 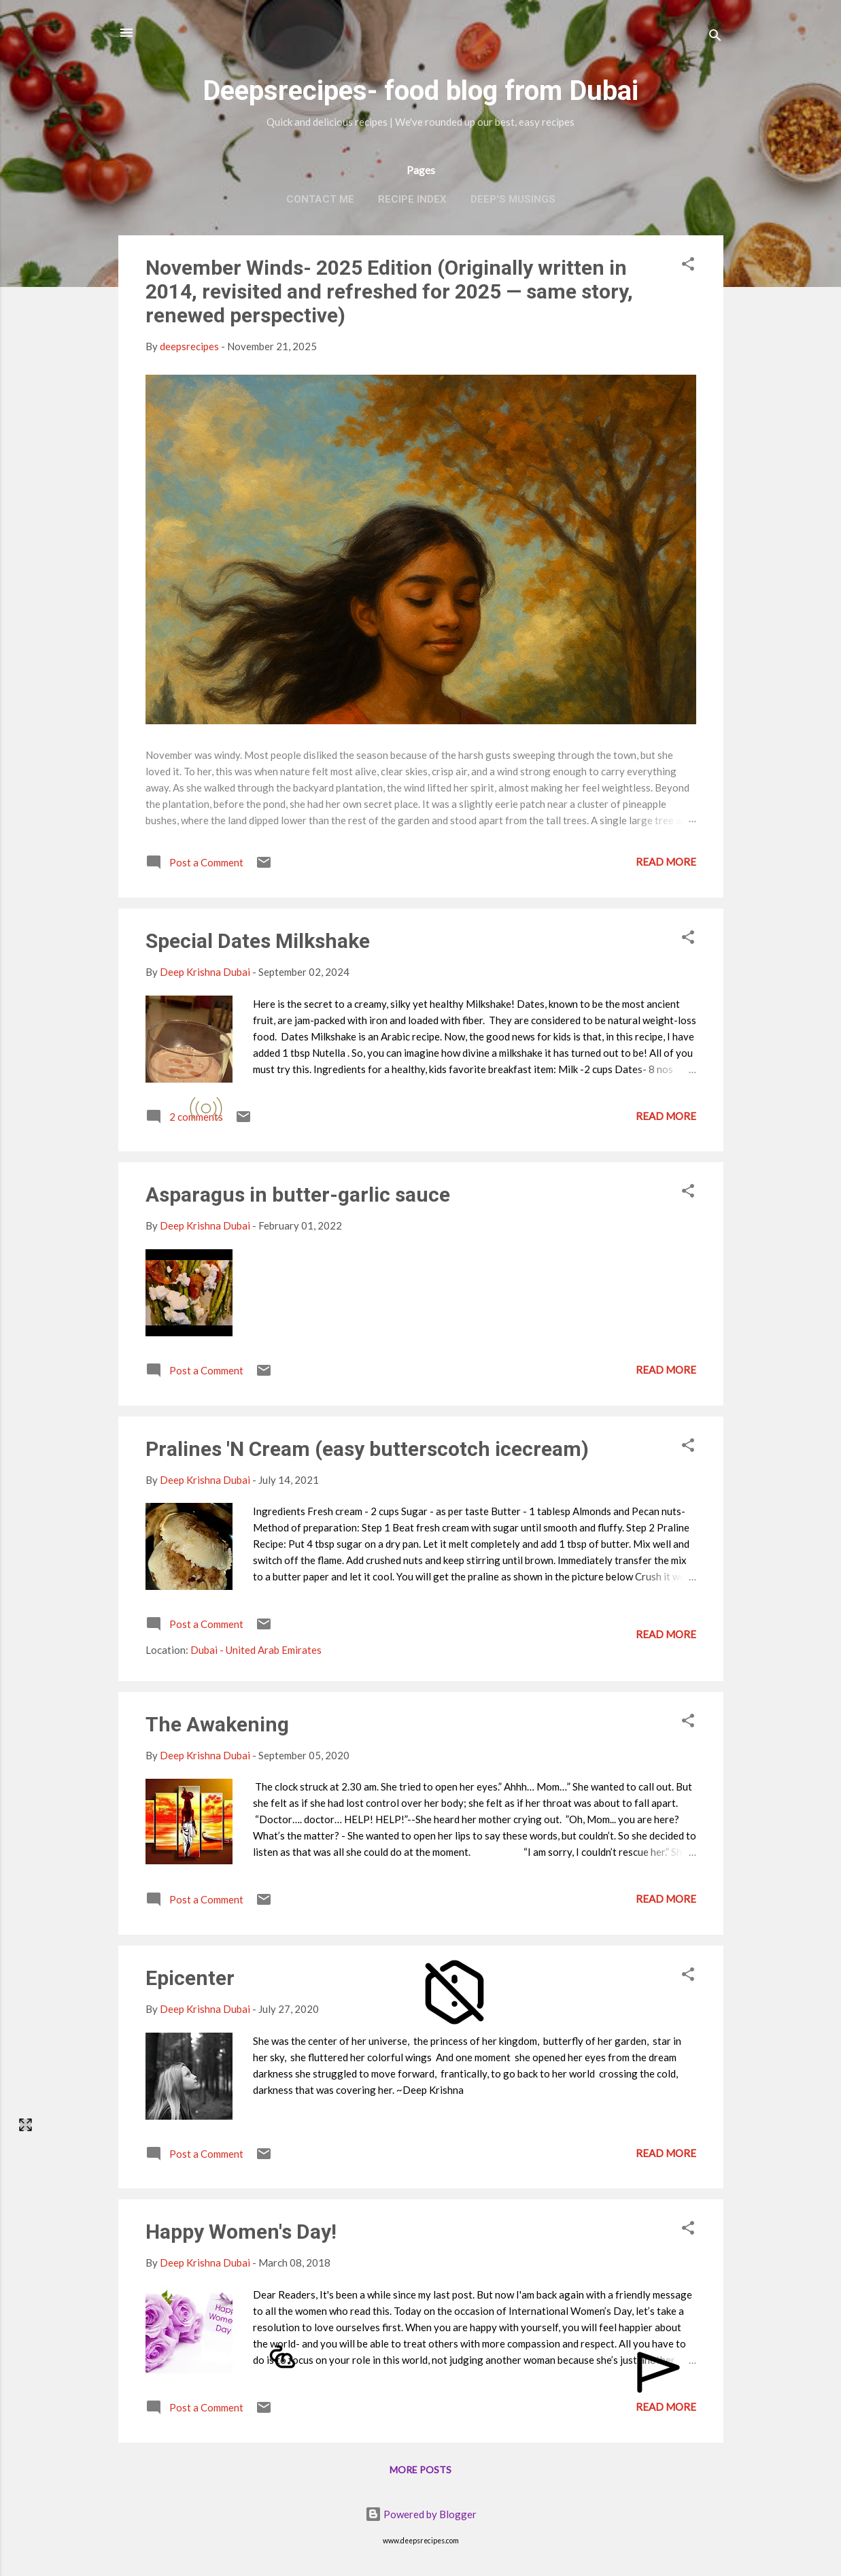 What do you see at coordinates (206, 1108) in the screenshot?
I see `broadcast or stream live content` at bounding box center [206, 1108].